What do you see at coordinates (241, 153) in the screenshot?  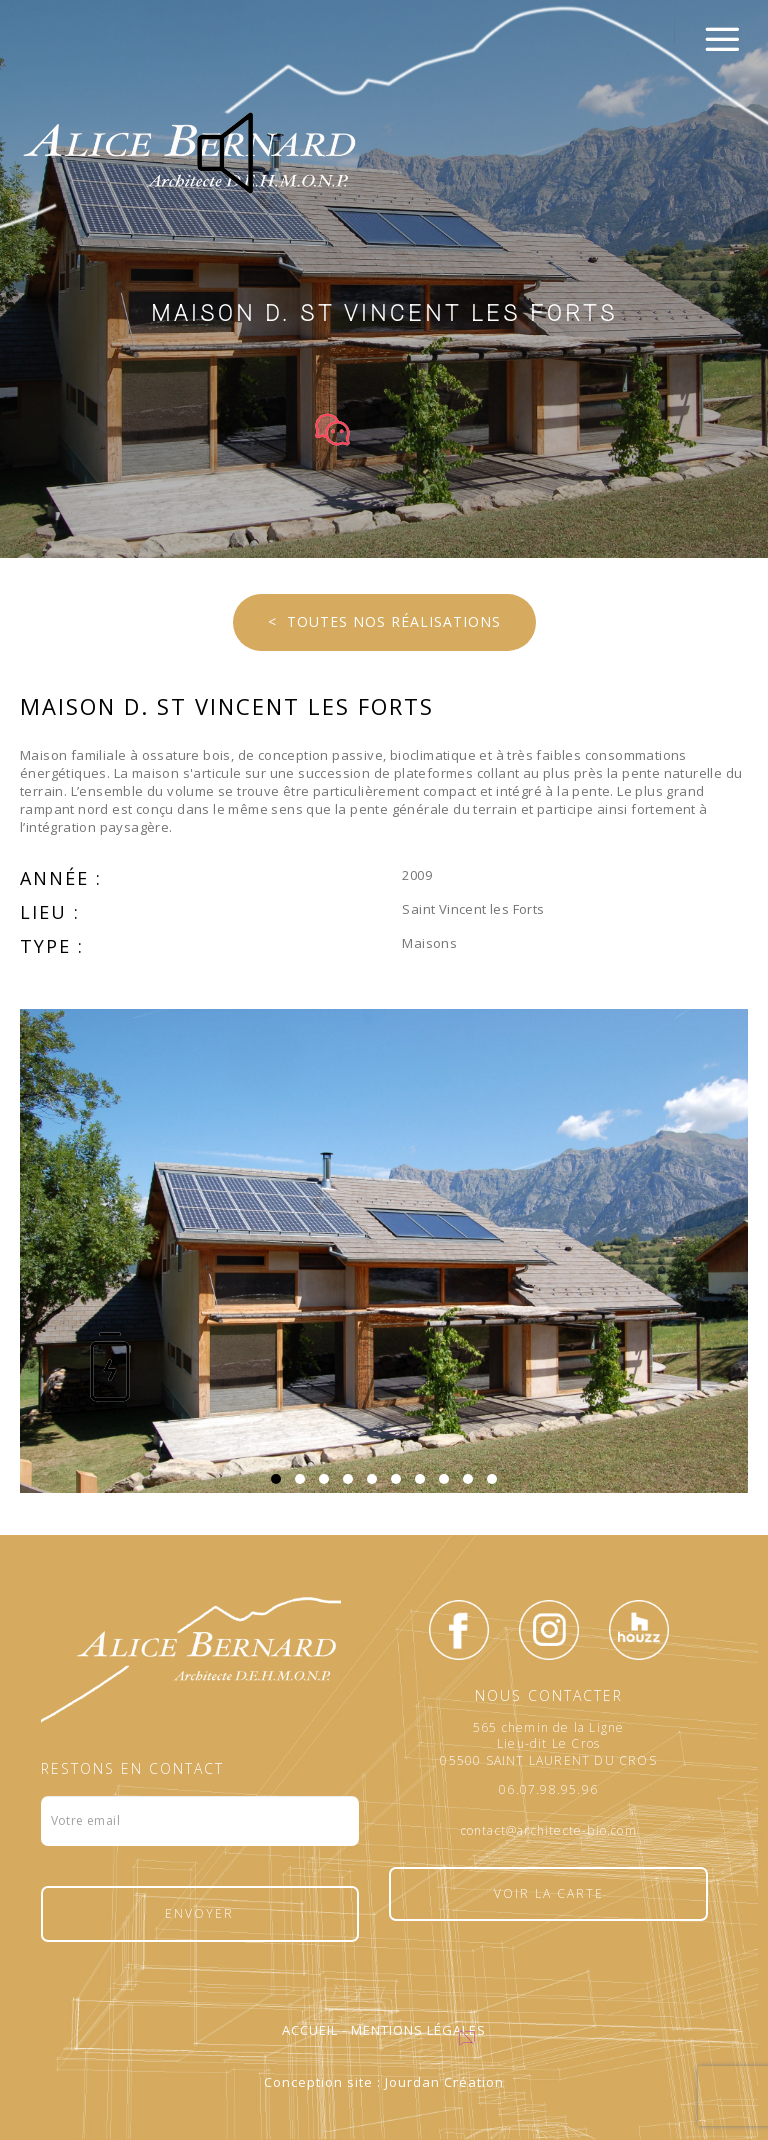 I see `mute audio or sound disabled` at bounding box center [241, 153].